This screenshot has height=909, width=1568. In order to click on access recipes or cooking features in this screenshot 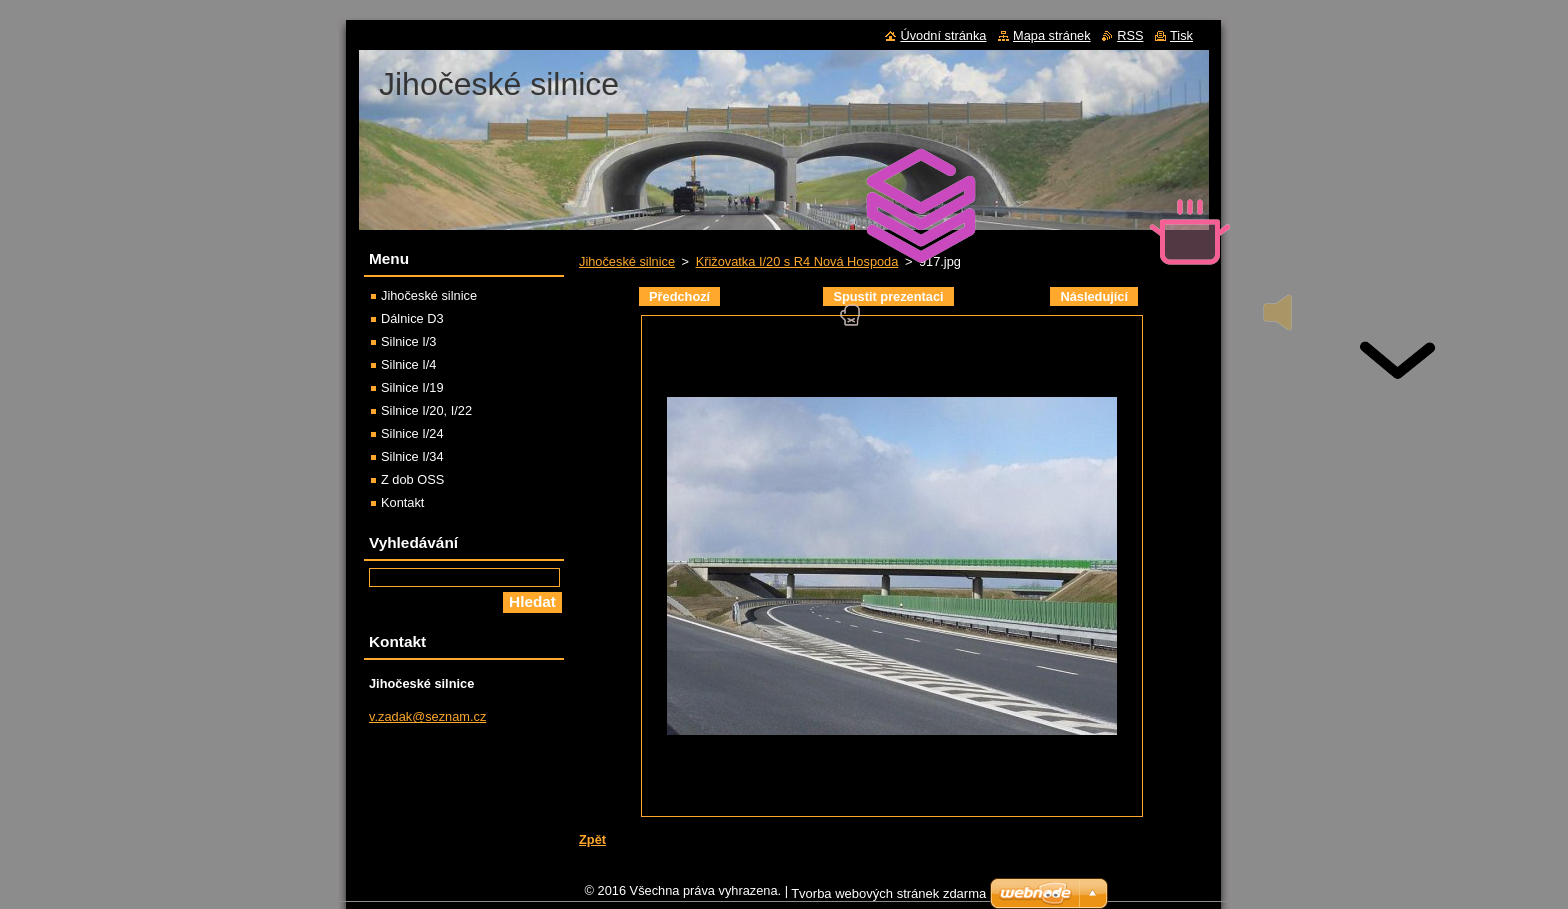, I will do `click(1190, 237)`.